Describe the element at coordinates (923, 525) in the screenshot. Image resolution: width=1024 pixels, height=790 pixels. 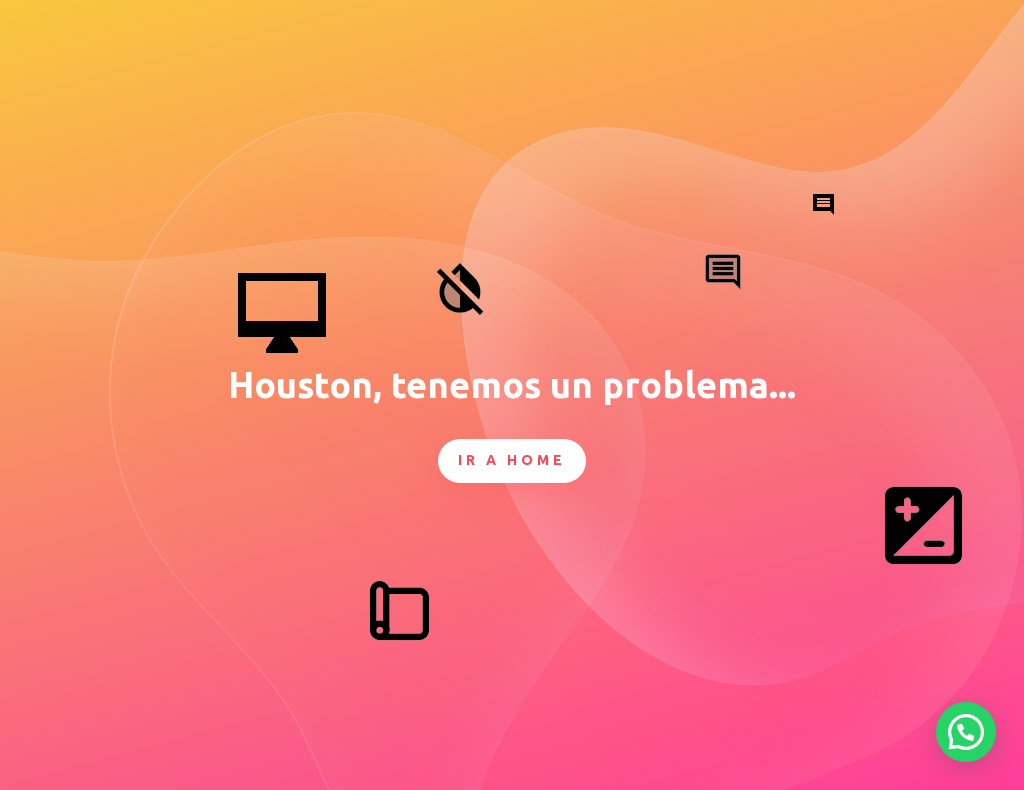
I see `adjust camera ISO sensitivity settings` at that location.